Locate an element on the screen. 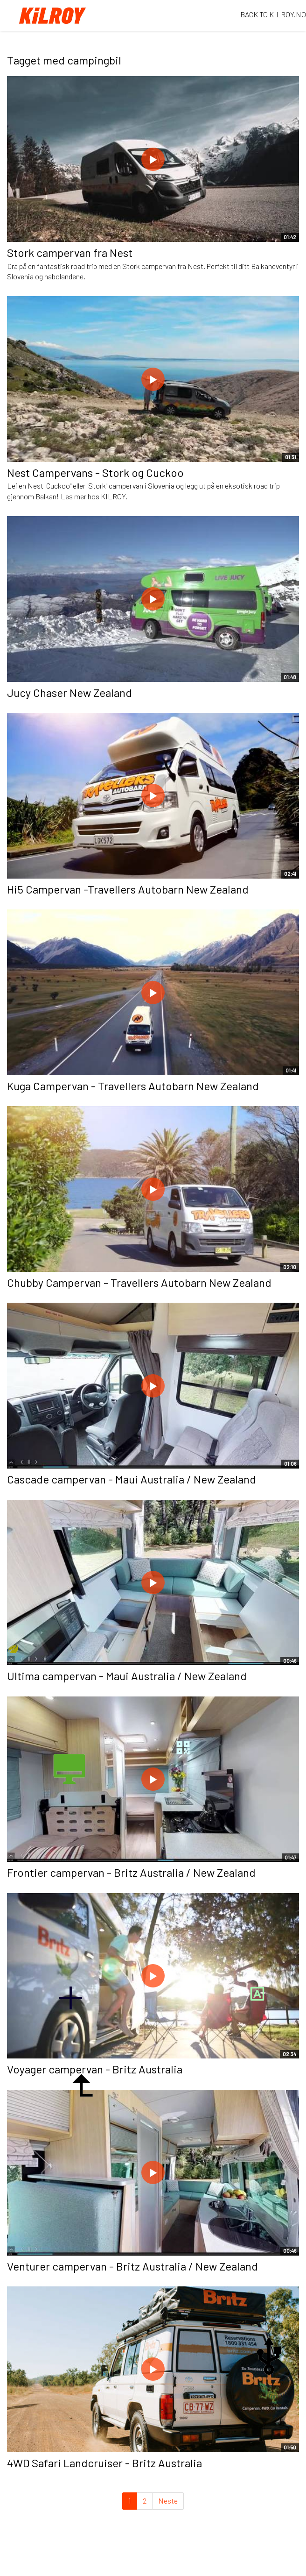 Image resolution: width=306 pixels, height=2576 pixels. connect a USB device is located at coordinates (269, 2356).